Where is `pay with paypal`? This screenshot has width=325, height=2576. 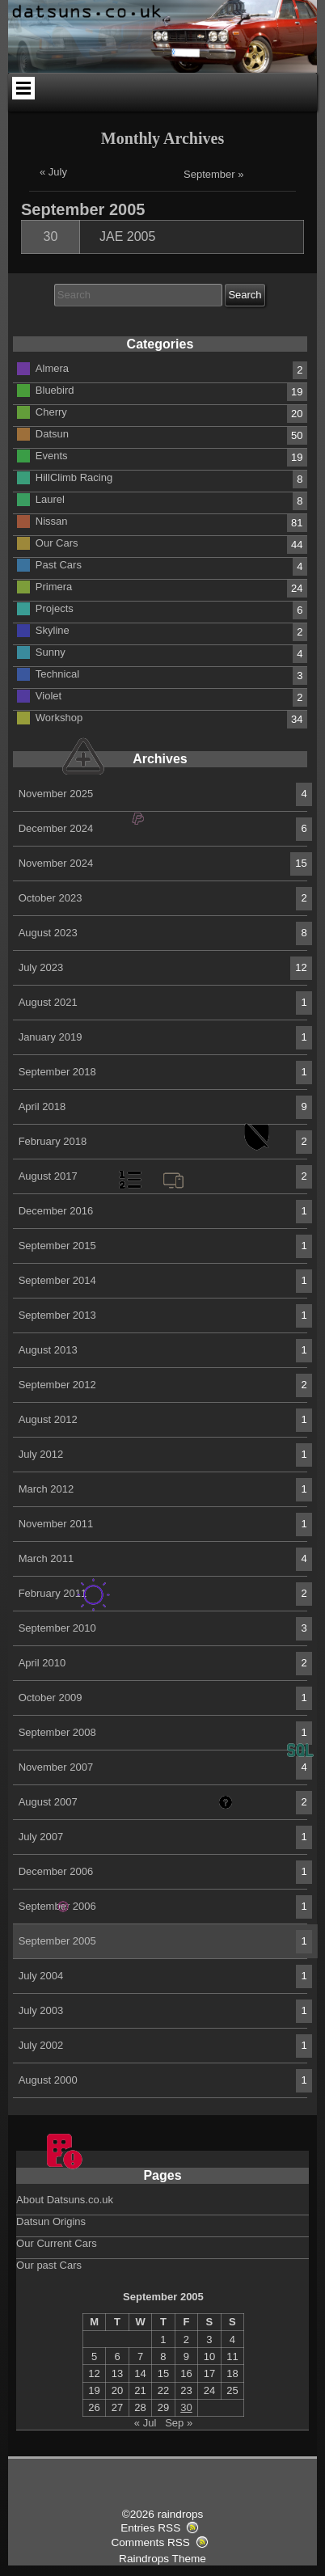 pay with paypal is located at coordinates (137, 818).